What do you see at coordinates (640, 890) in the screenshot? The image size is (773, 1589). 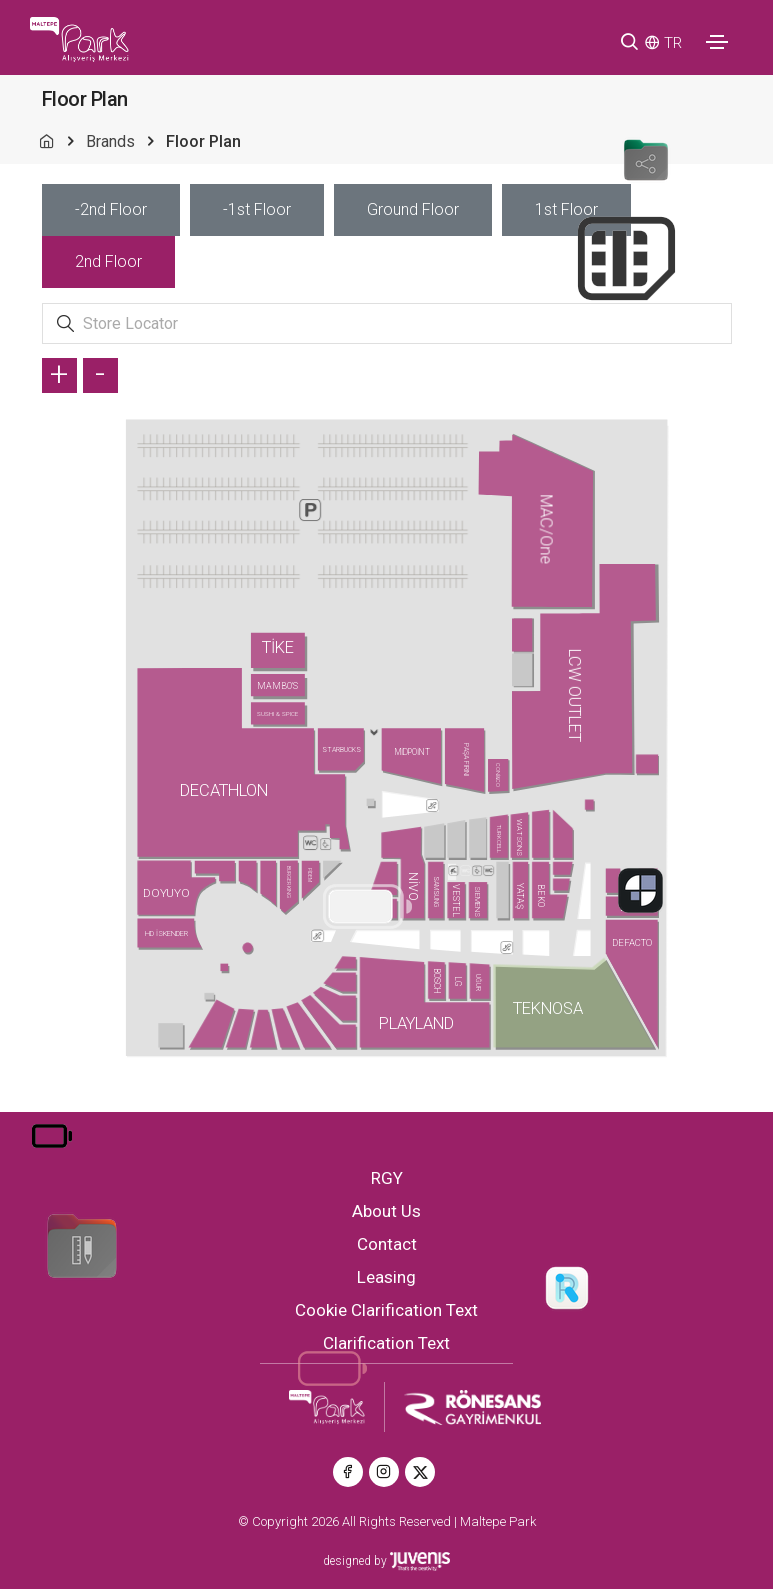 I see `open shapez game app` at bounding box center [640, 890].